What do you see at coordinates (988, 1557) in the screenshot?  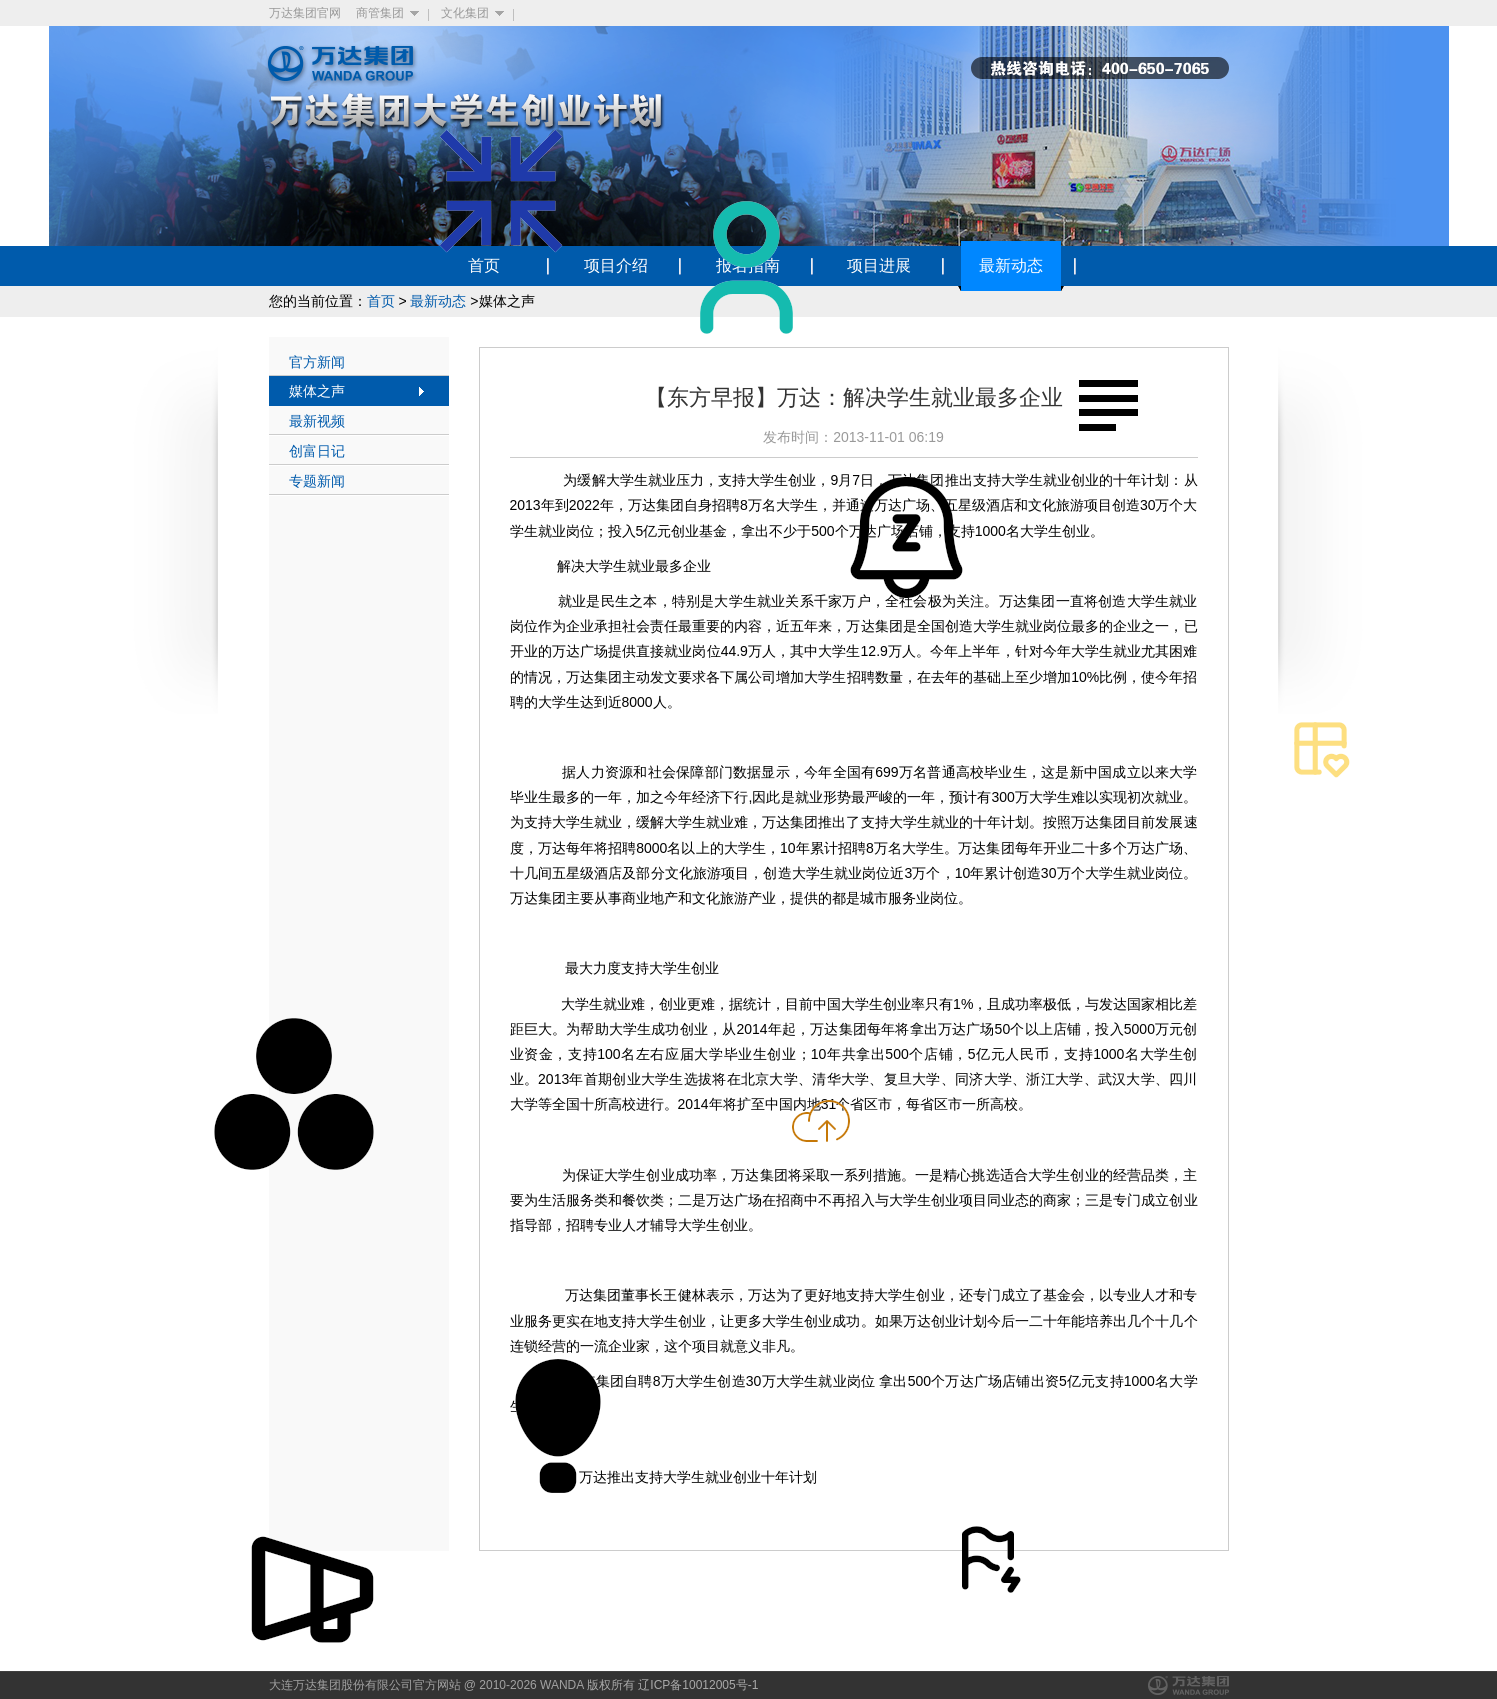 I see `flag an item for urgent attention` at bounding box center [988, 1557].